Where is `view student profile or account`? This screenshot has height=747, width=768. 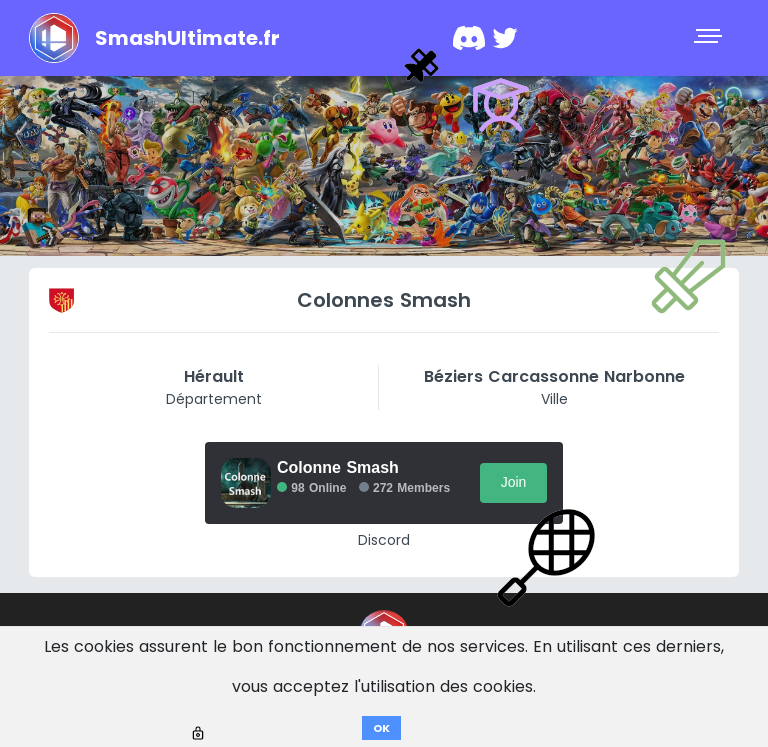
view student profile or account is located at coordinates (501, 106).